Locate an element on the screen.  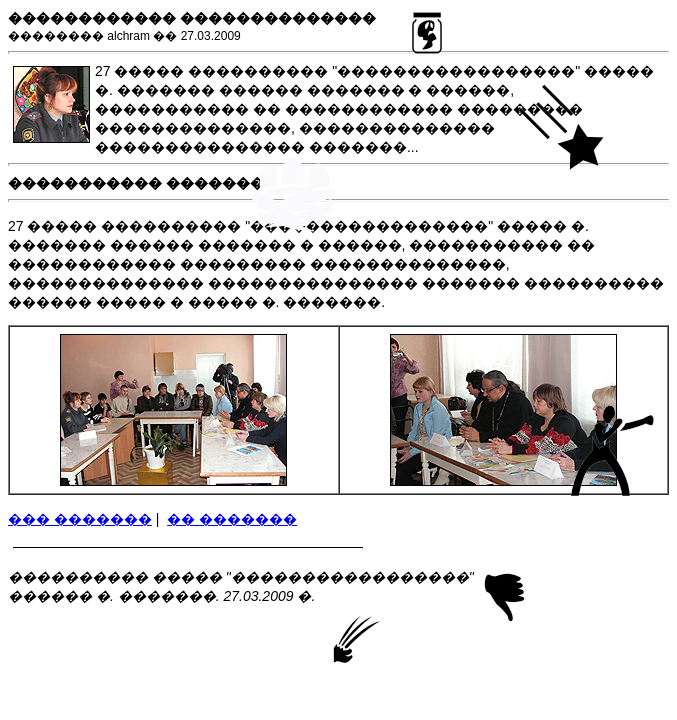
view your savings or nest egg funds is located at coordinates (291, 189).